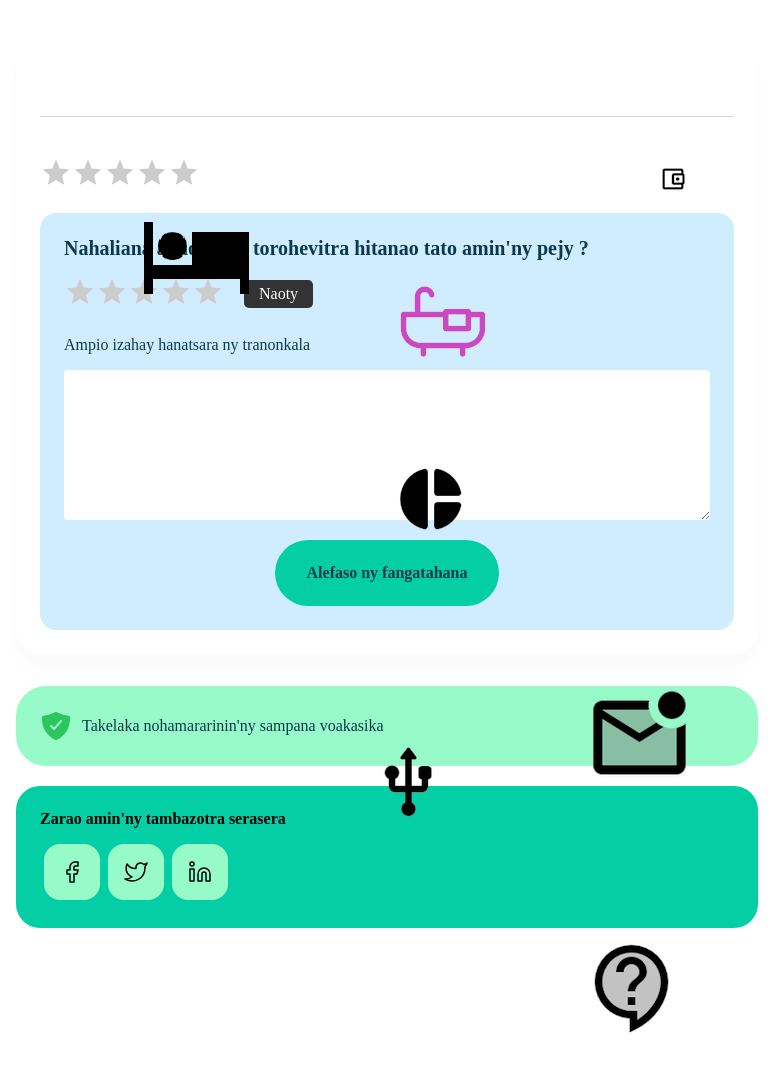  Describe the element at coordinates (196, 255) in the screenshot. I see `find nearby hotels or accommodations` at that location.